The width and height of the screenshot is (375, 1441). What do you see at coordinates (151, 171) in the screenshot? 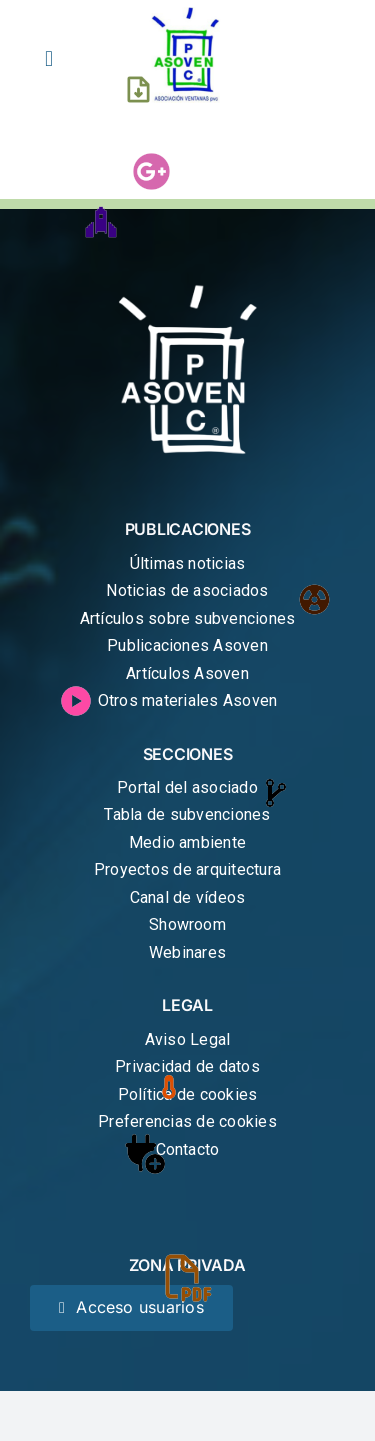
I see `share to Google+` at bounding box center [151, 171].